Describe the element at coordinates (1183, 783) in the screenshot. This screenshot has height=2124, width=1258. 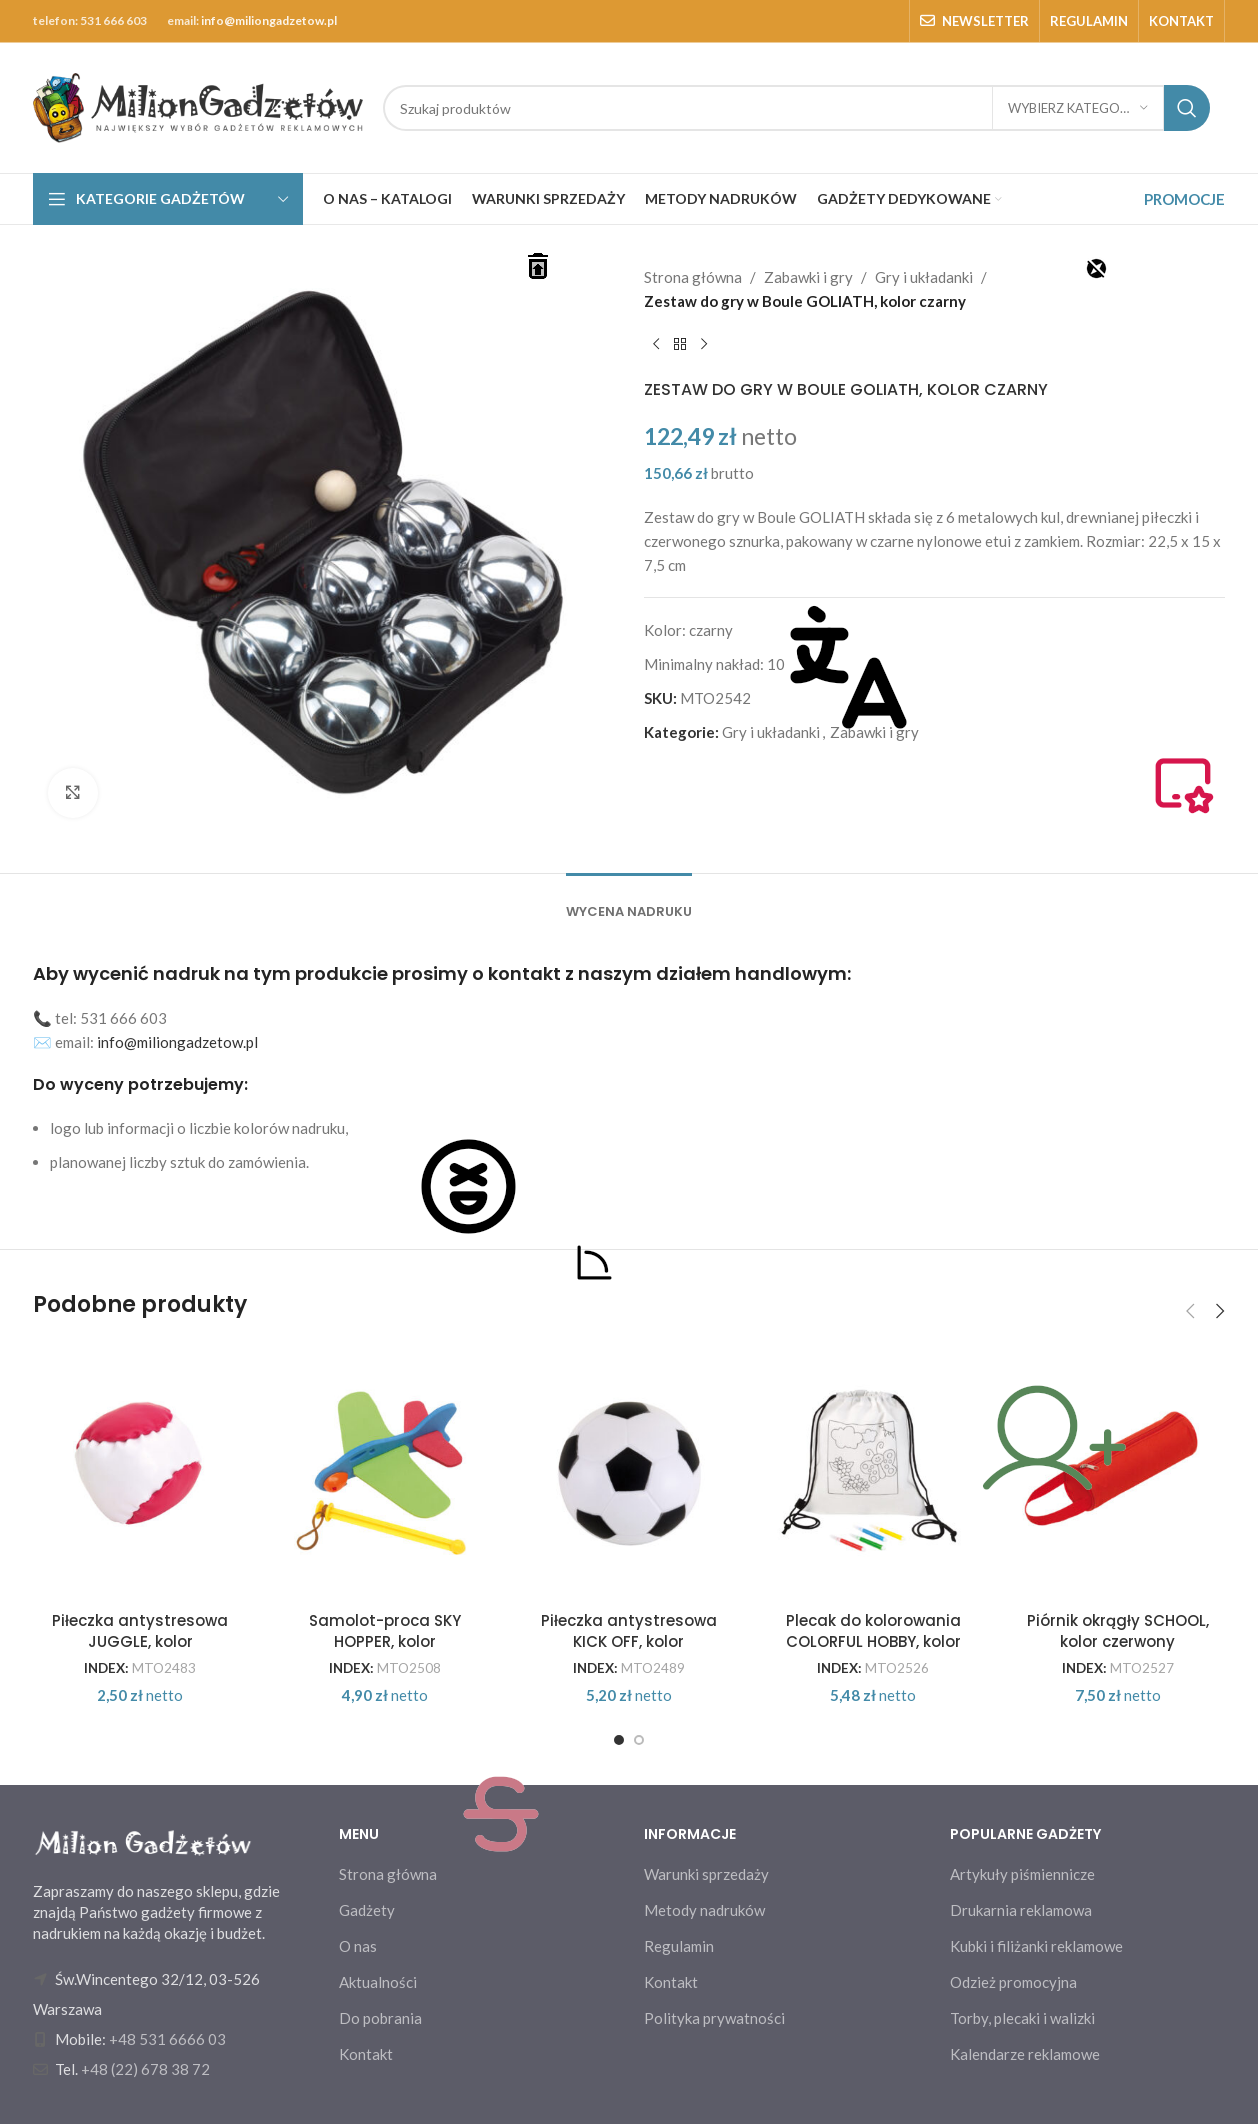
I see `mark this tablet as a favorite device` at that location.